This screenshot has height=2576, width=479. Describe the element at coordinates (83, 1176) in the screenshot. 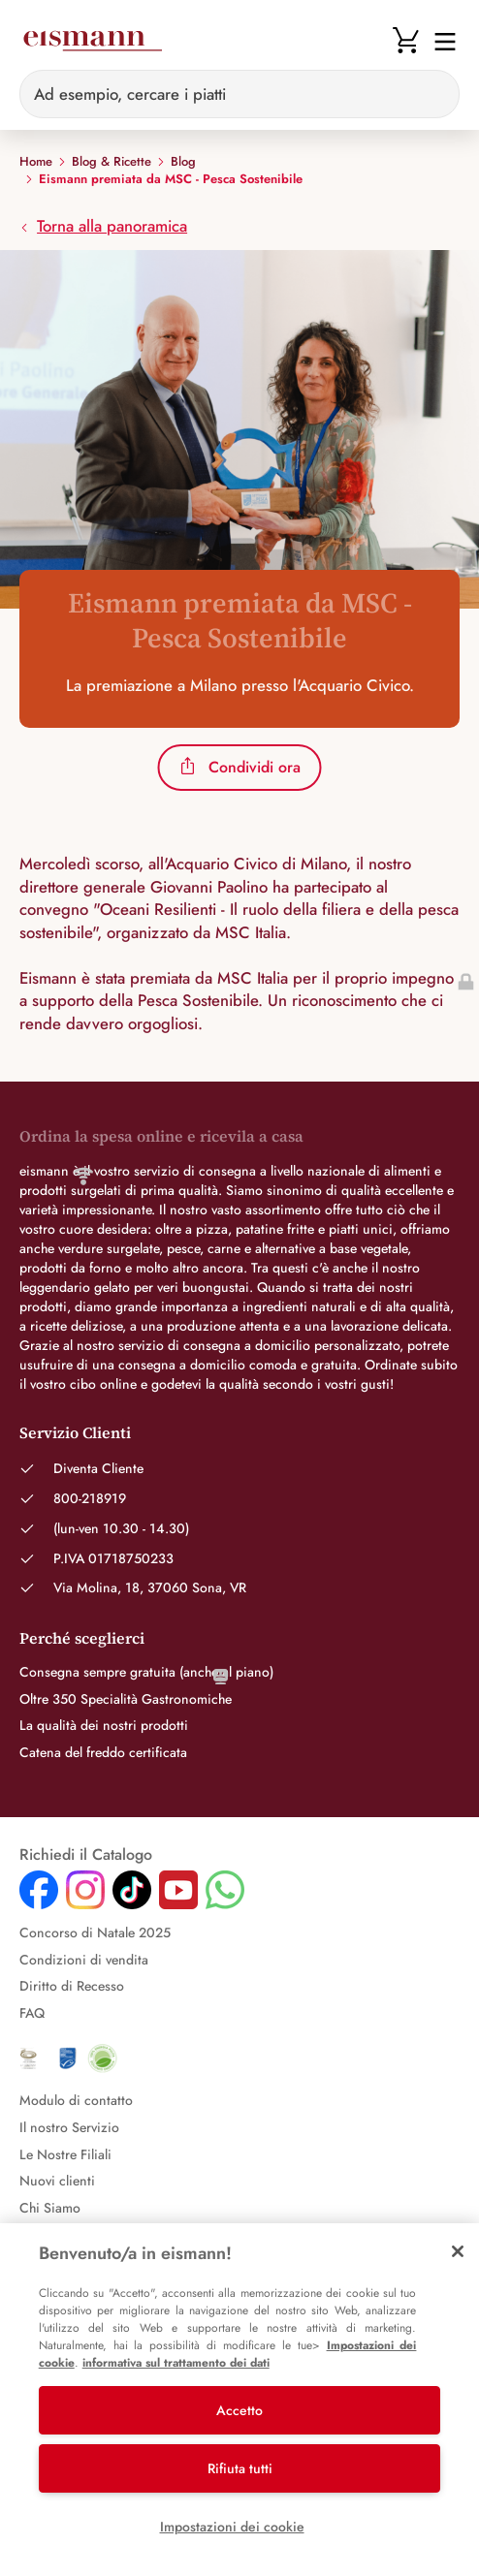

I see `indicates wireless network connection status` at that location.